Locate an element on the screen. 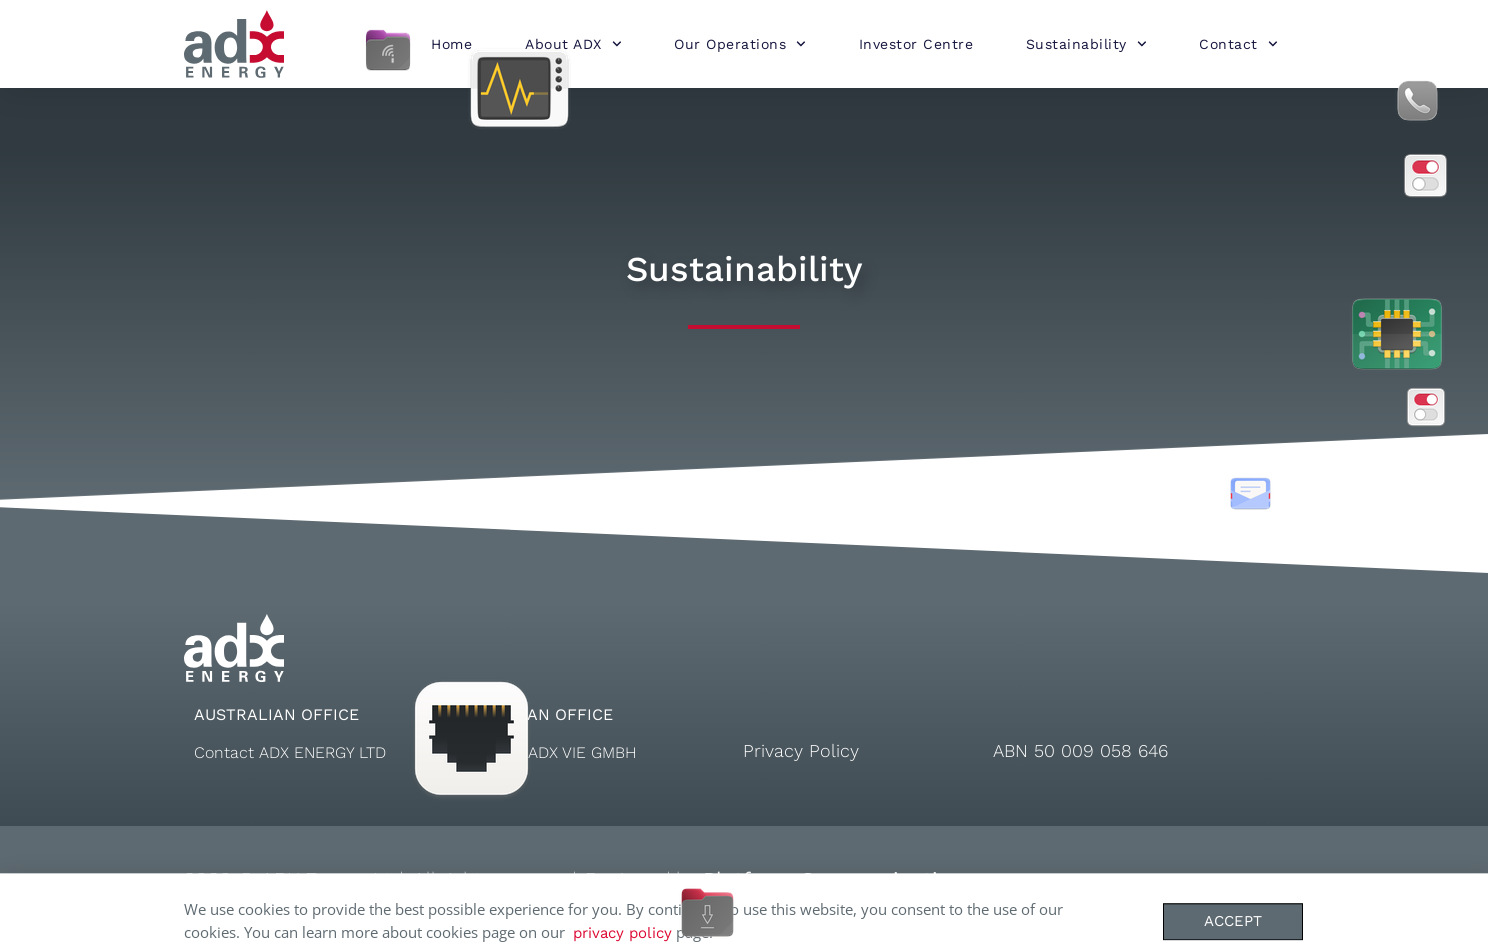  open system settings or preferences is located at coordinates (1425, 175).